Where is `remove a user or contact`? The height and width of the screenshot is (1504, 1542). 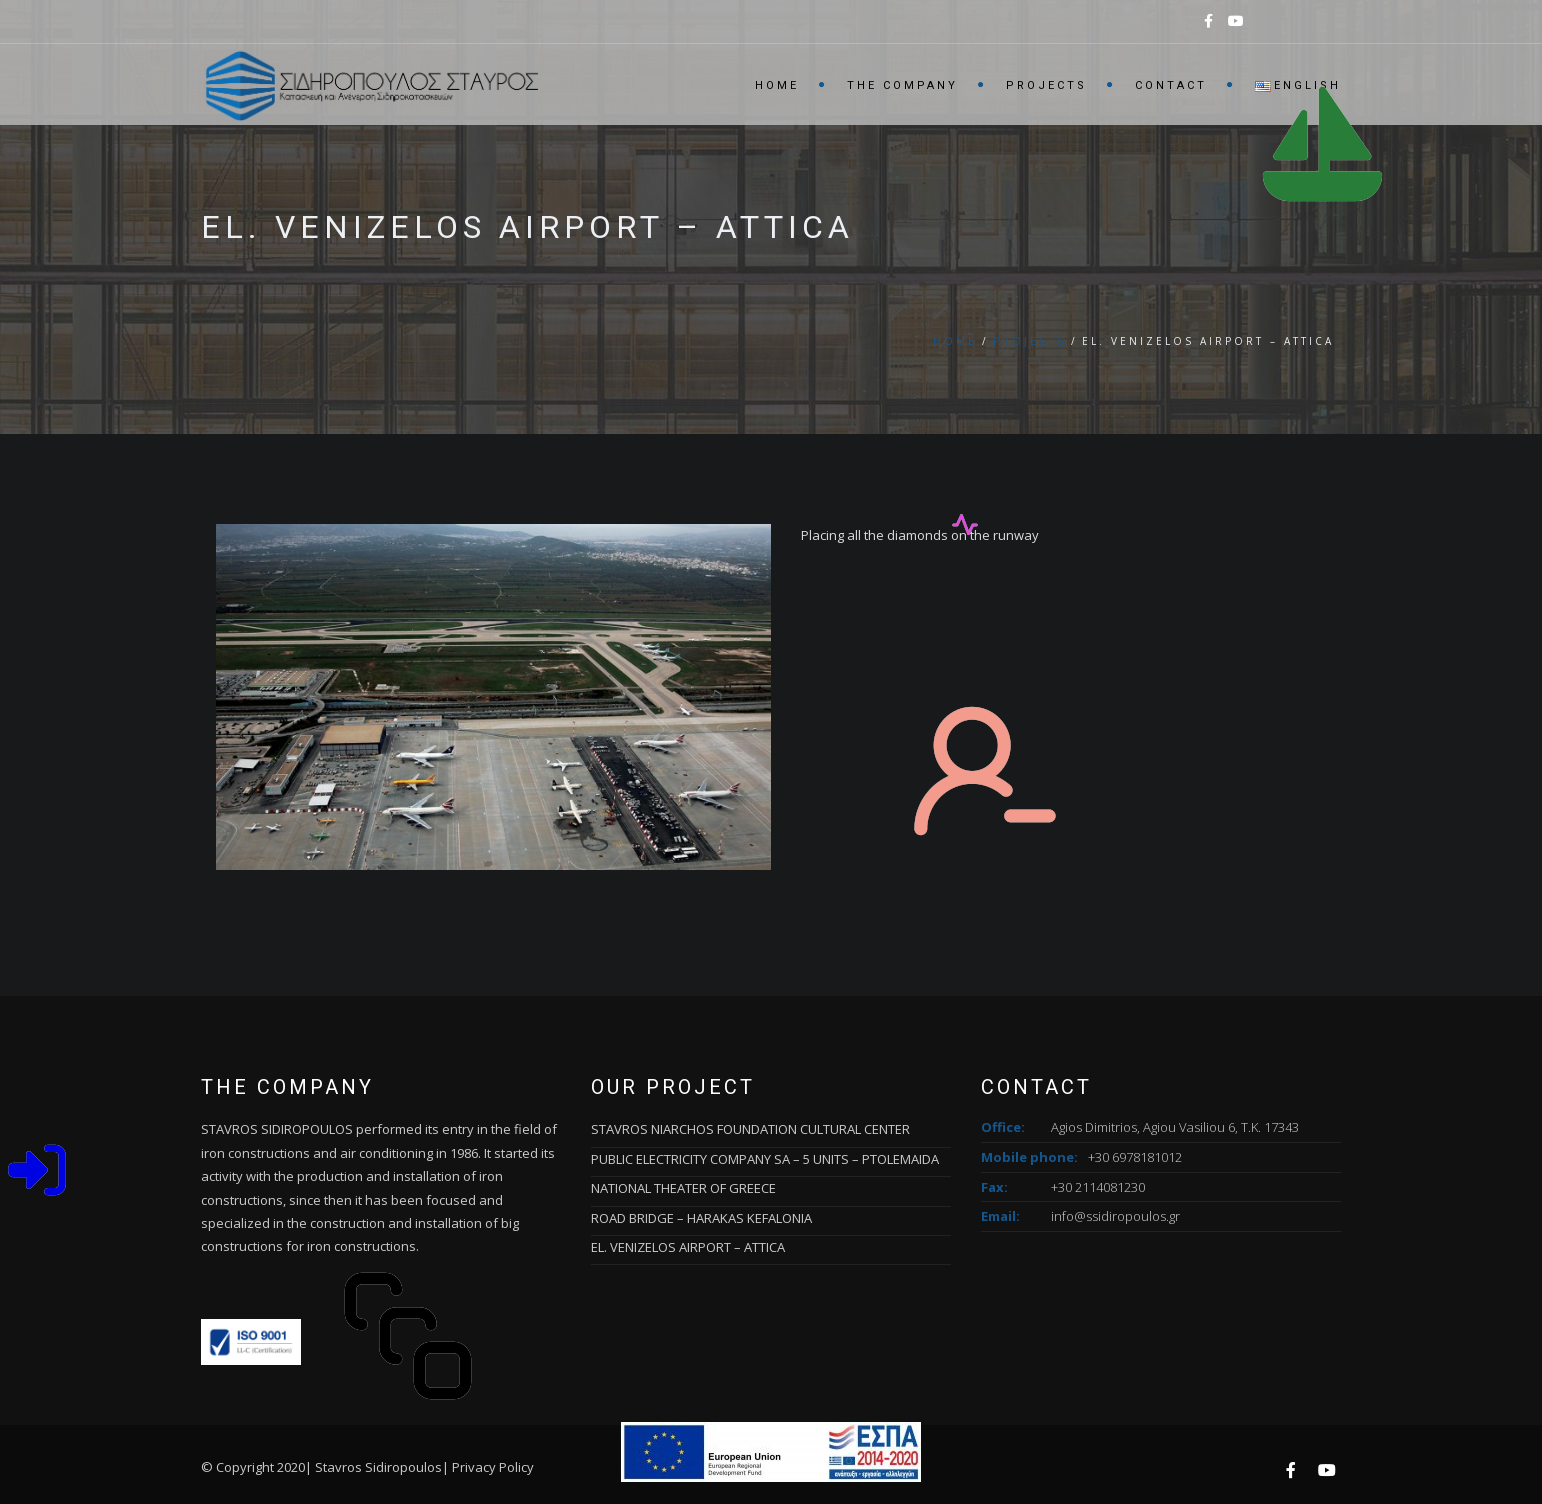 remove a user or contact is located at coordinates (985, 771).